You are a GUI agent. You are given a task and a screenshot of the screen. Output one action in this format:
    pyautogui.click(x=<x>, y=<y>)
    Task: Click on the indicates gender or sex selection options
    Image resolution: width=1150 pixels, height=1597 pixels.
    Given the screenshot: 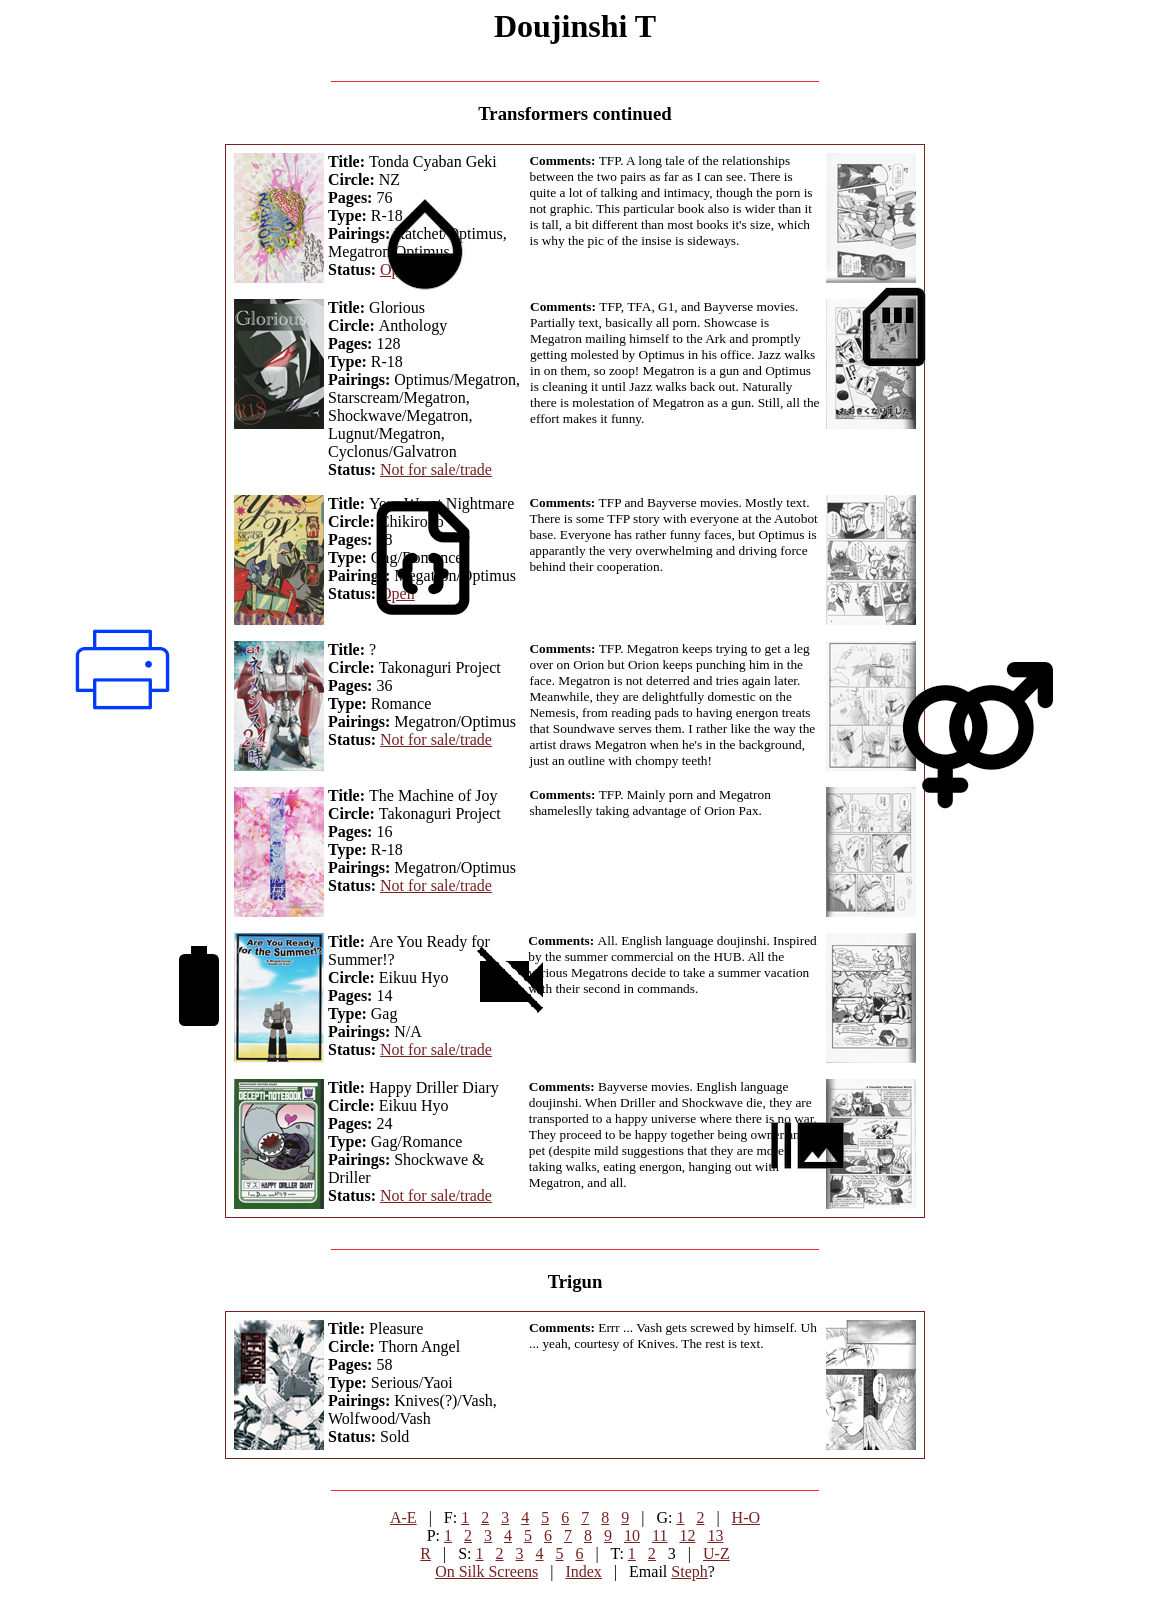 What is the action you would take?
    pyautogui.click(x=976, y=739)
    